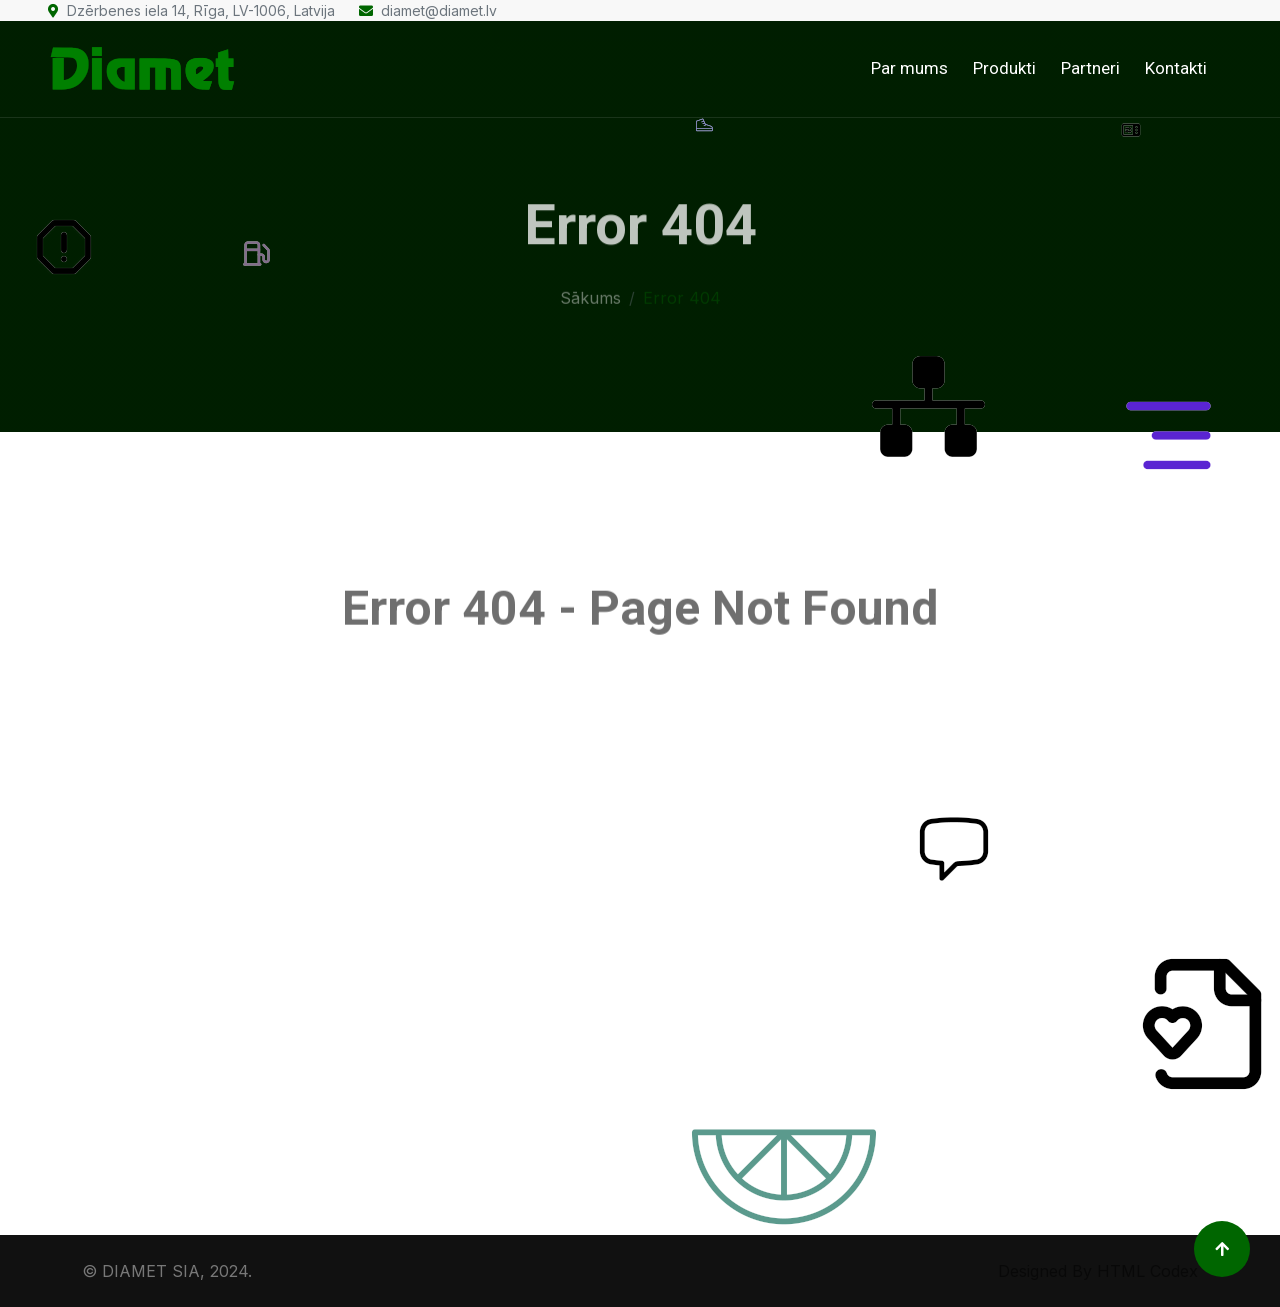  Describe the element at coordinates (954, 849) in the screenshot. I see `open chat or messaging` at that location.